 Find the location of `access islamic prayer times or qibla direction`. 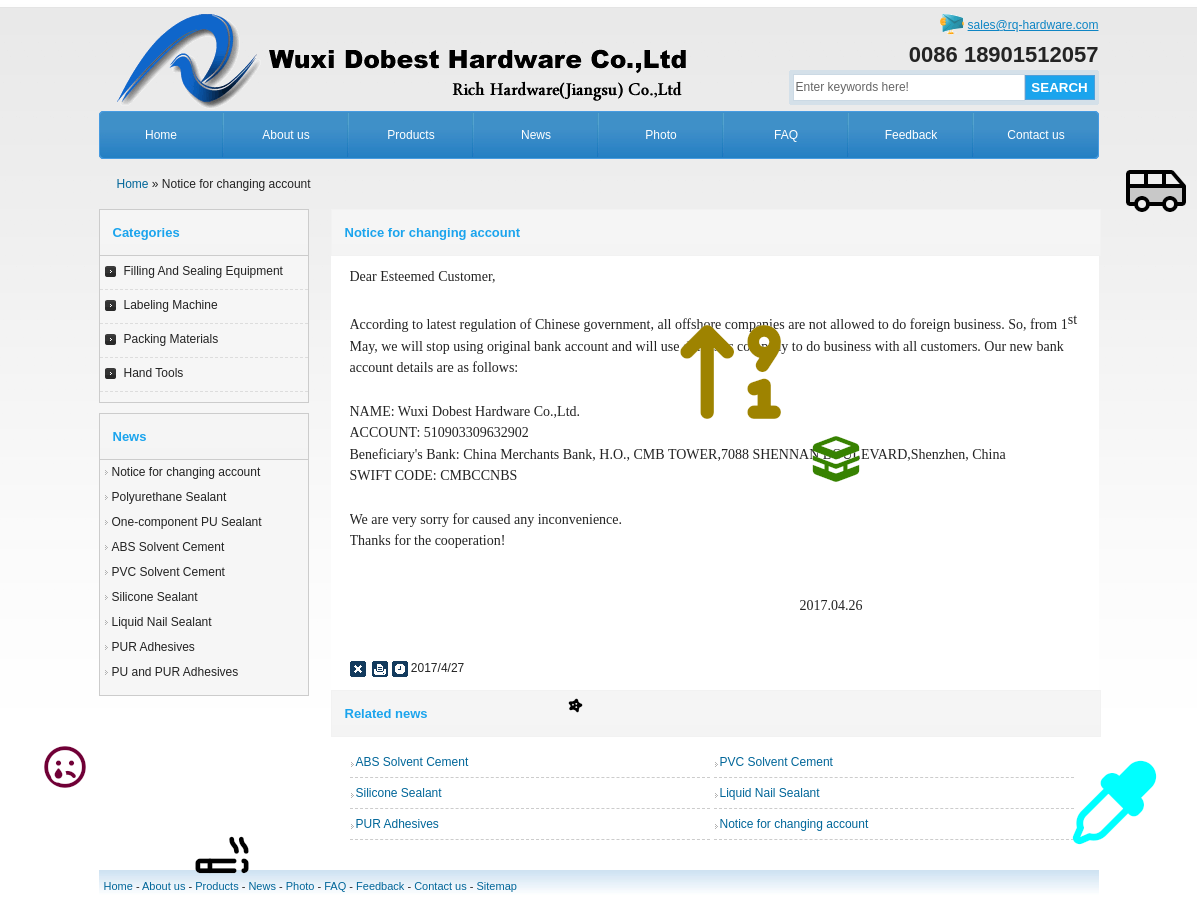

access islamic prayer times or qibla direction is located at coordinates (836, 459).